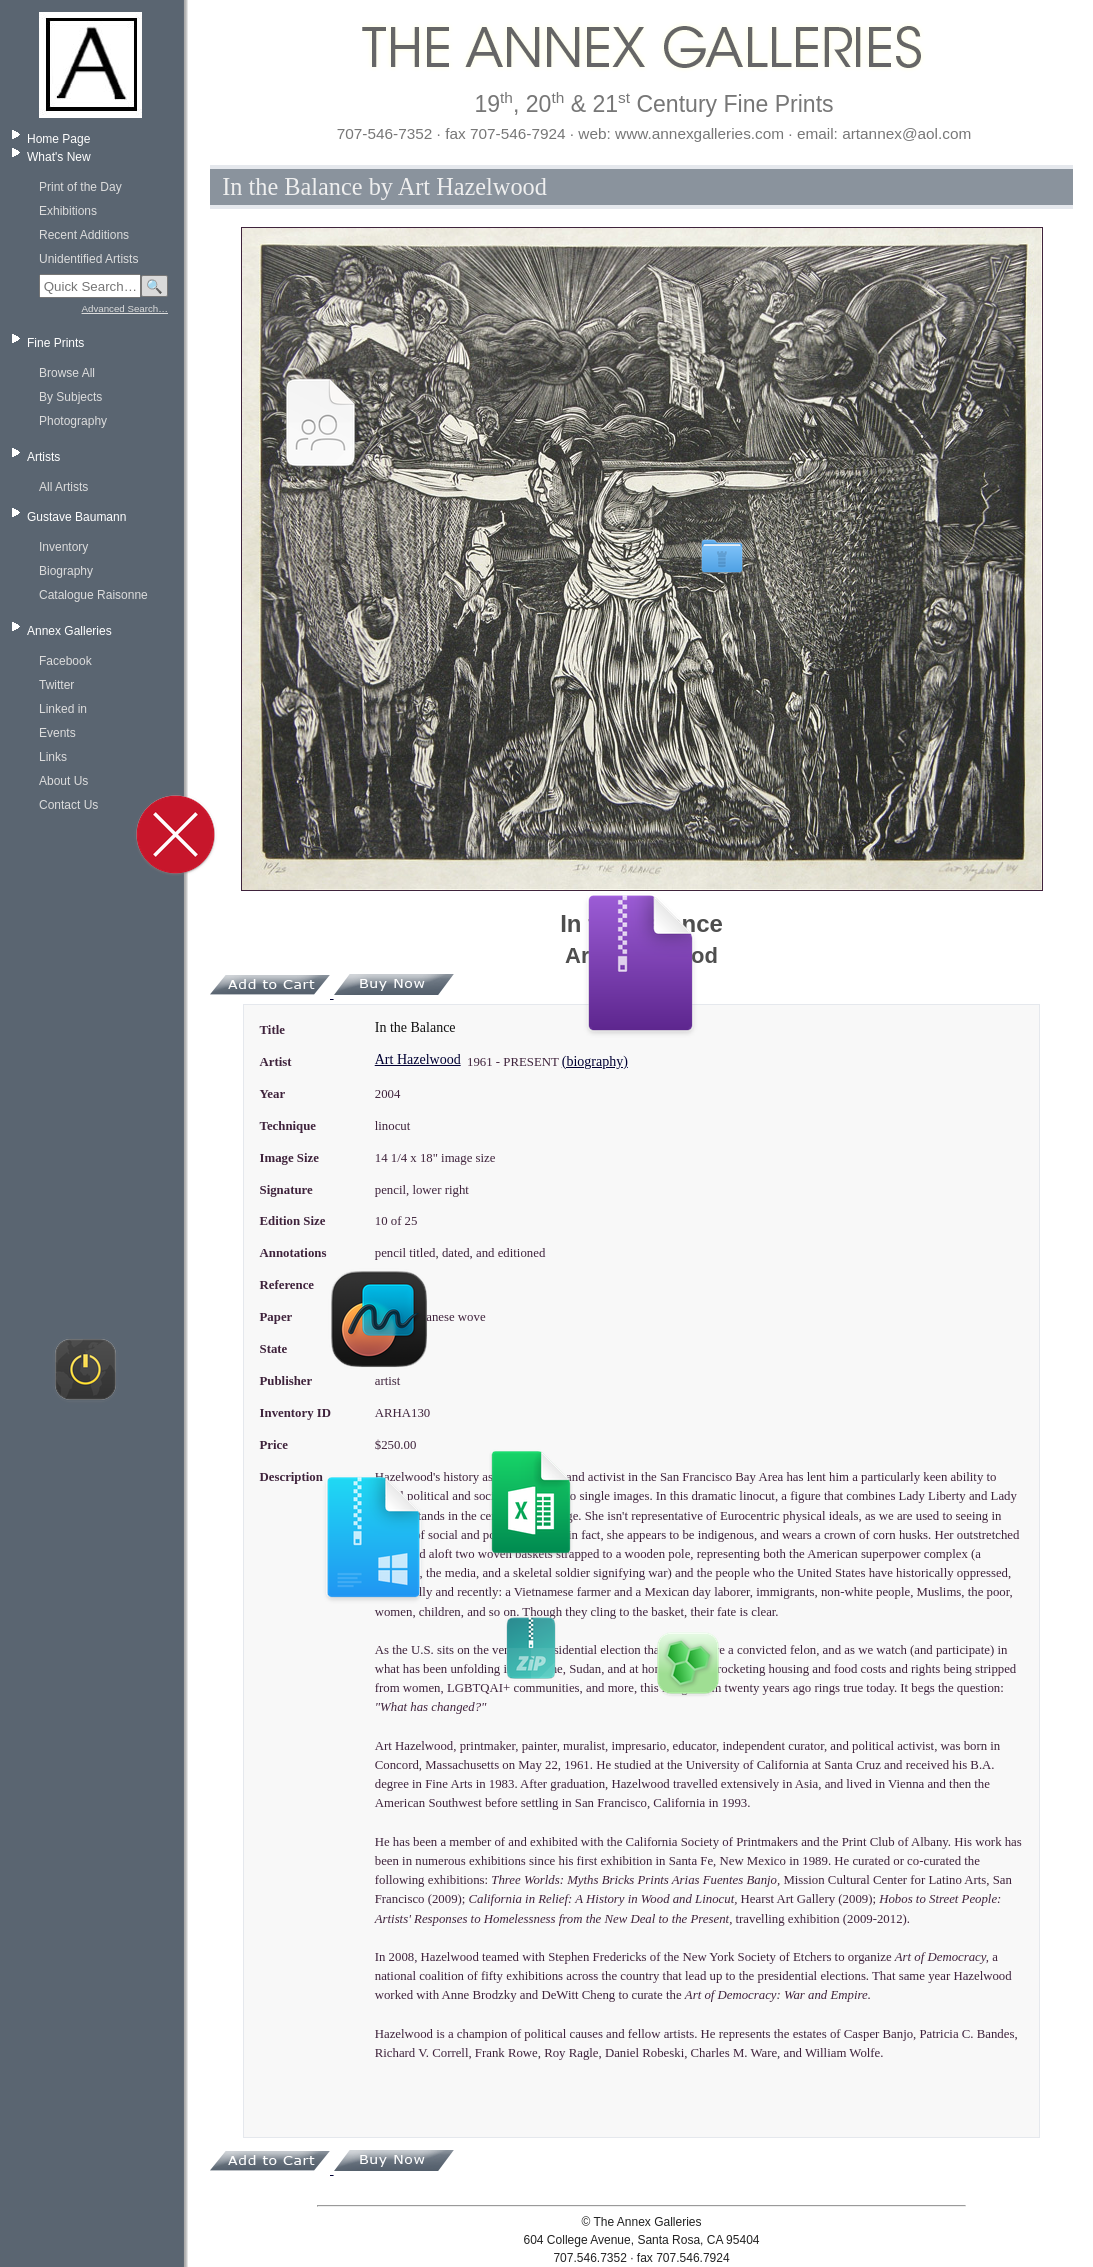 The height and width of the screenshot is (2267, 1093). Describe the element at coordinates (640, 965) in the screenshot. I see `a compressed bzip archive file` at that location.